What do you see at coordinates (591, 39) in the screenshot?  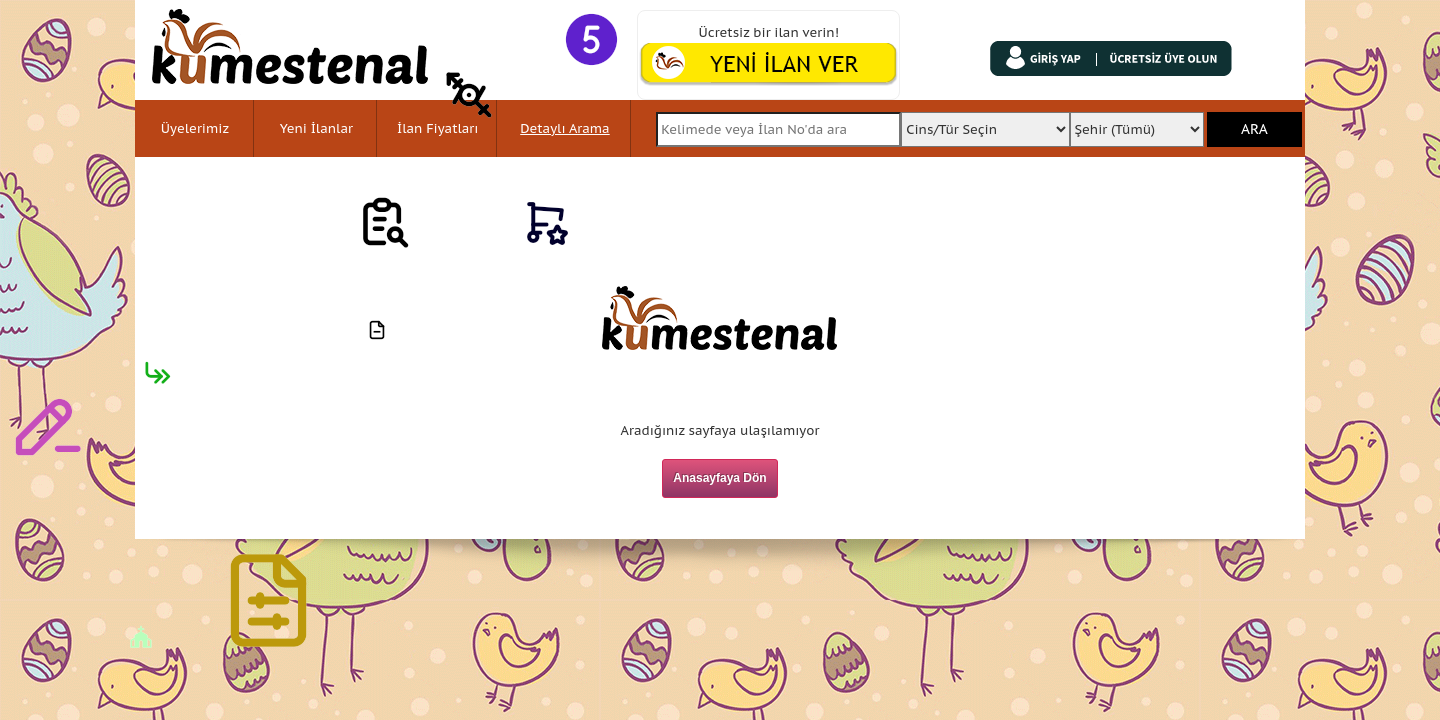 I see `indicates step 5 in a multi-step process` at bounding box center [591, 39].